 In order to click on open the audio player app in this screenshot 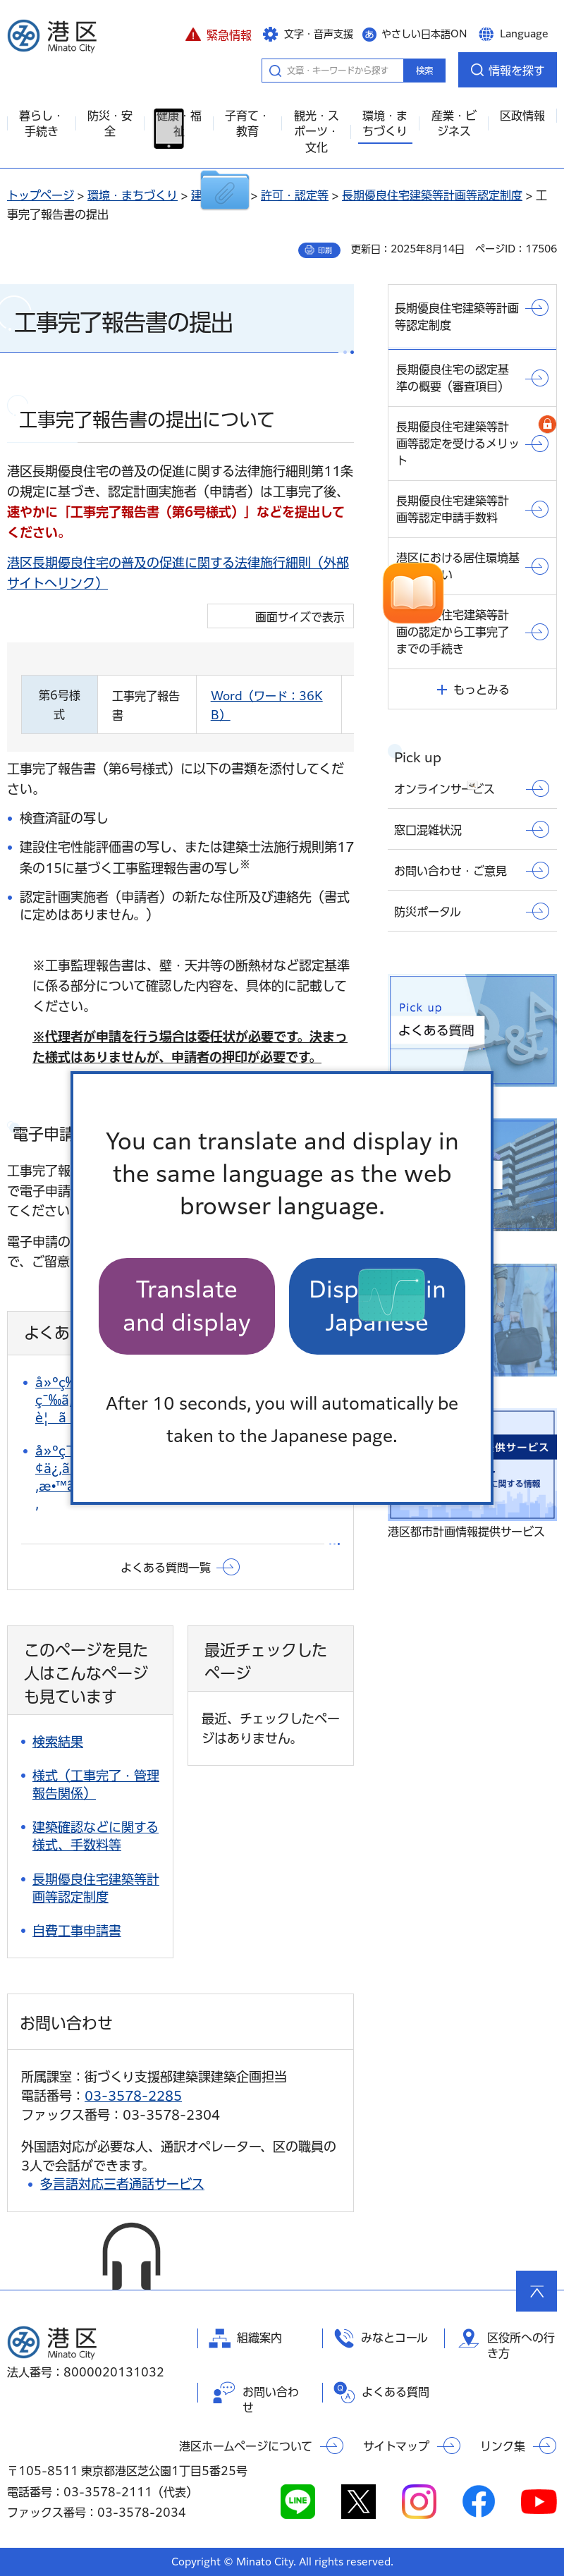, I will do `click(131, 2256)`.